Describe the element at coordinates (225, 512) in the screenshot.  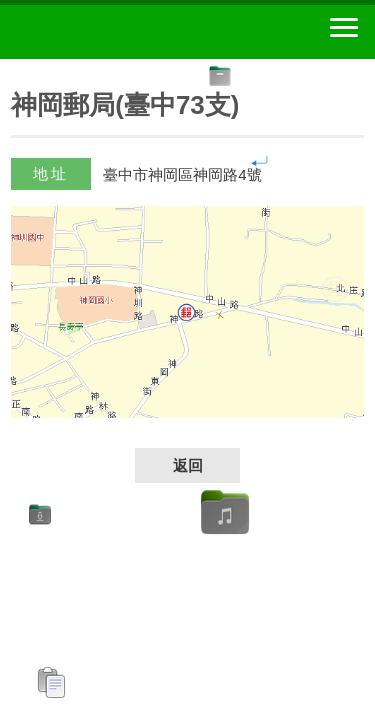
I see `open your music folder` at that location.